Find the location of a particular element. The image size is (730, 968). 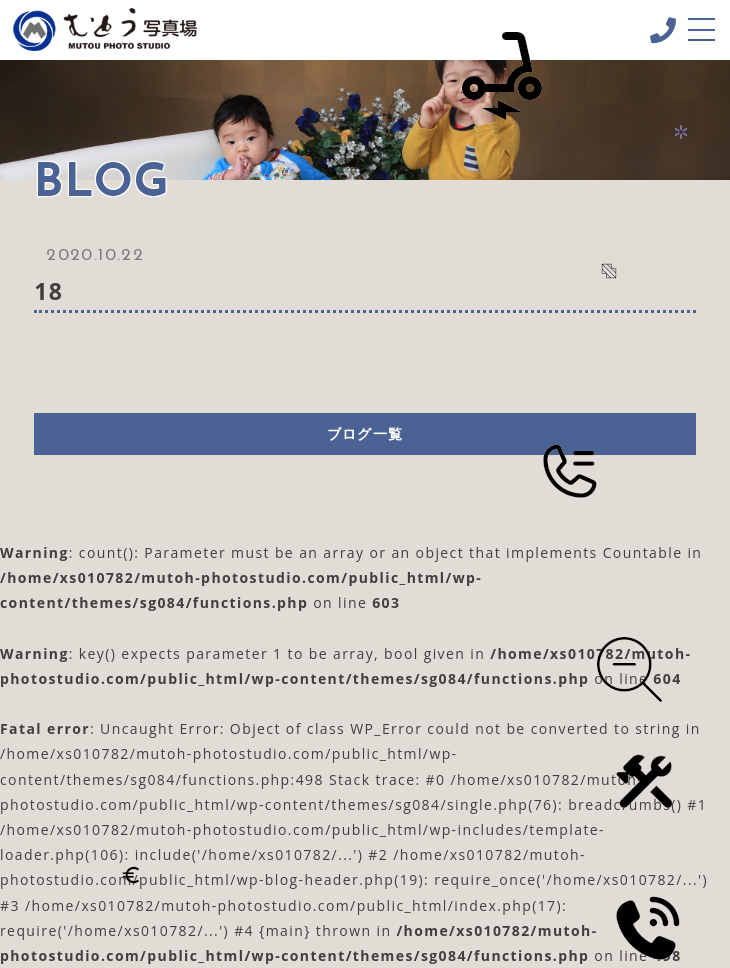

view prices in euros is located at coordinates (131, 875).